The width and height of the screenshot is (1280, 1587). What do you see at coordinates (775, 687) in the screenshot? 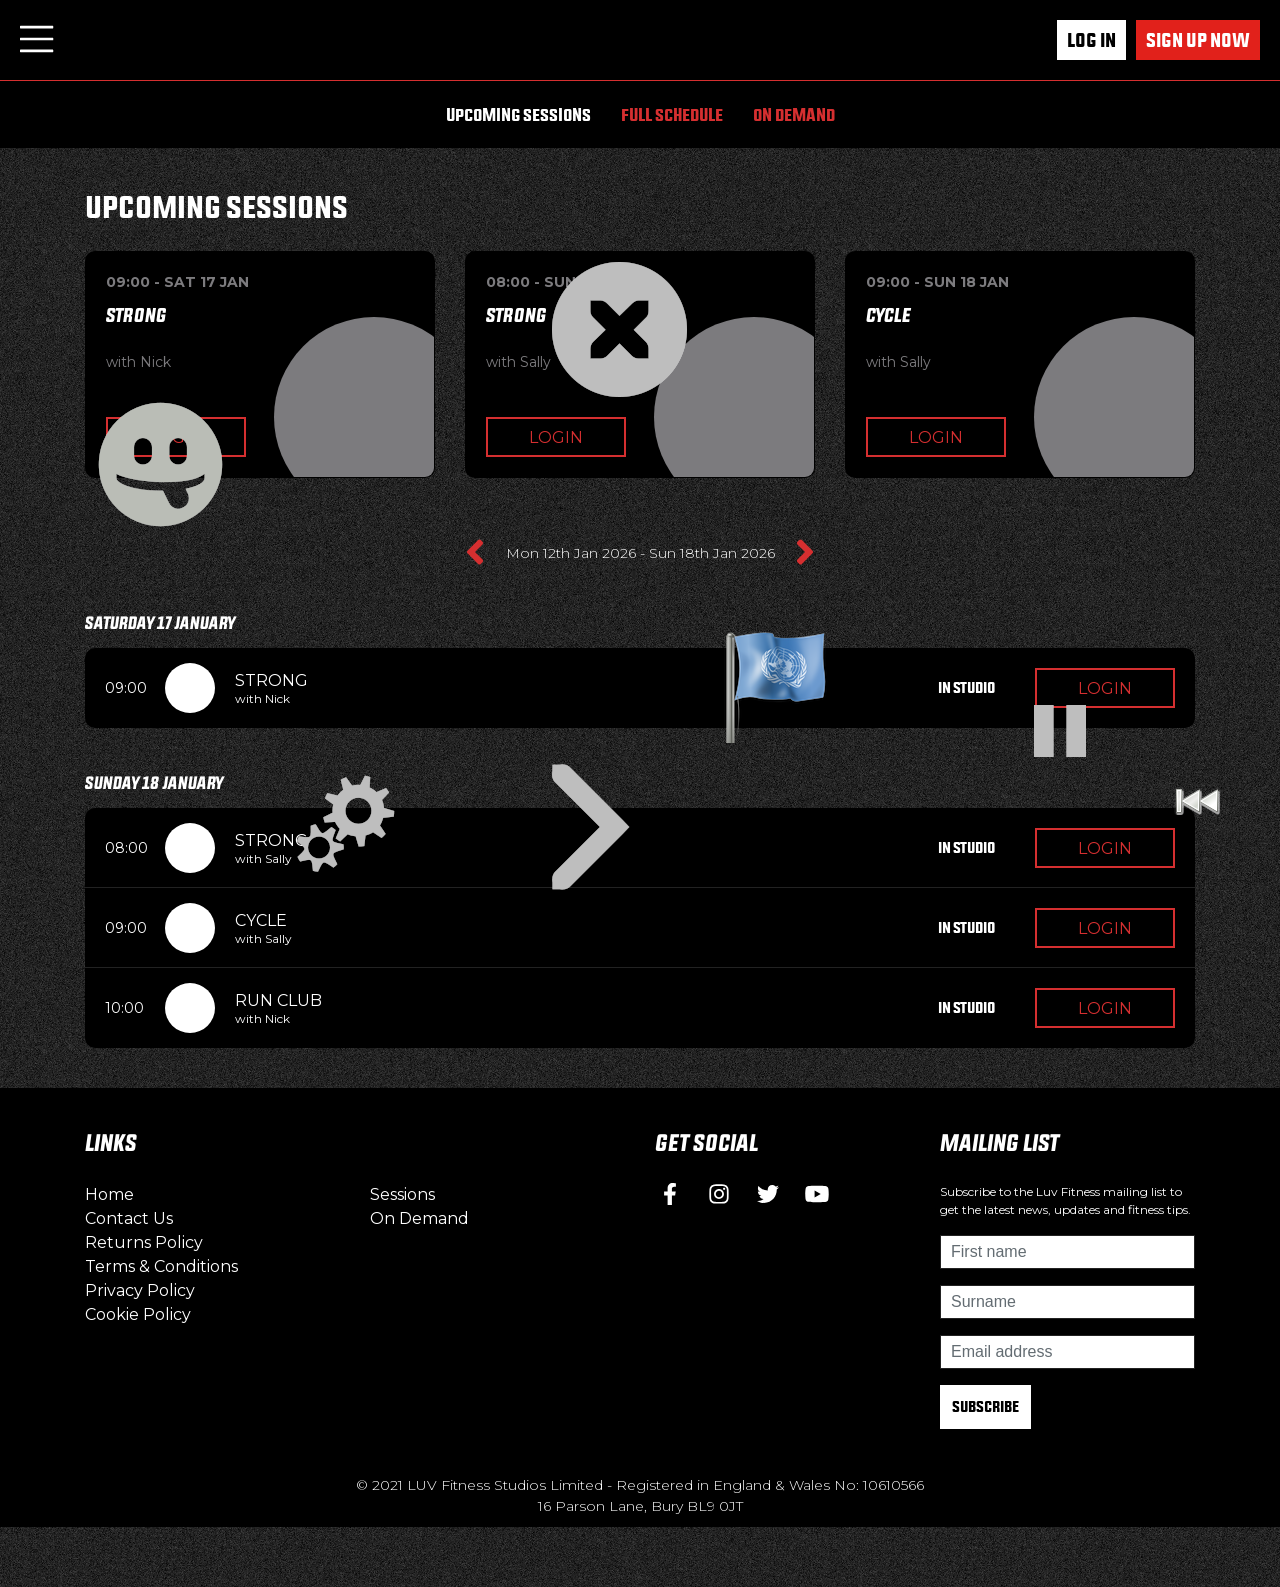
I see `access language and region settings` at bounding box center [775, 687].